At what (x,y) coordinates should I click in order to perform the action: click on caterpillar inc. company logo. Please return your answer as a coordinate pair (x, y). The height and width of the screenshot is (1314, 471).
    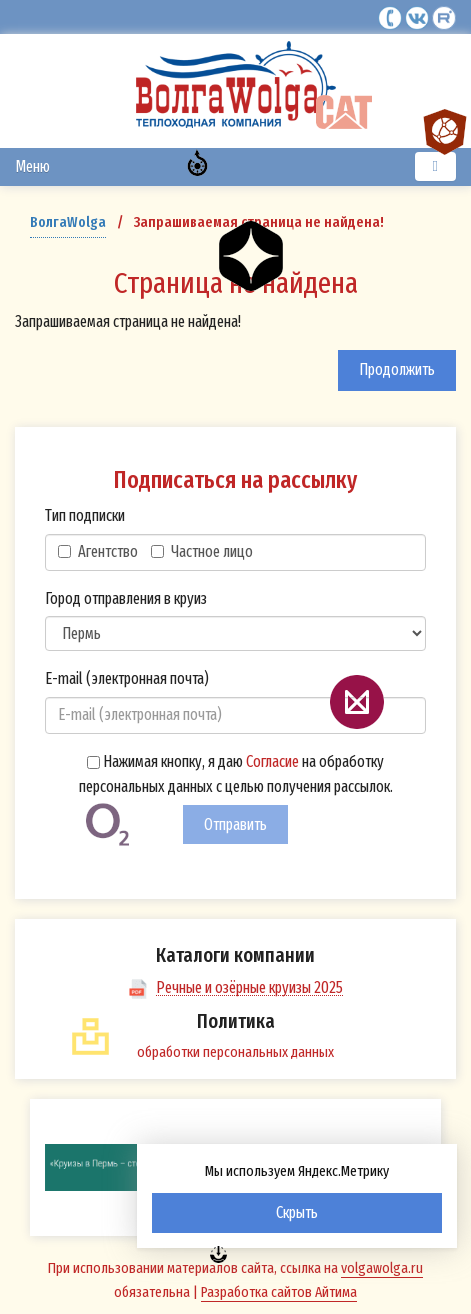
    Looking at the image, I should click on (344, 112).